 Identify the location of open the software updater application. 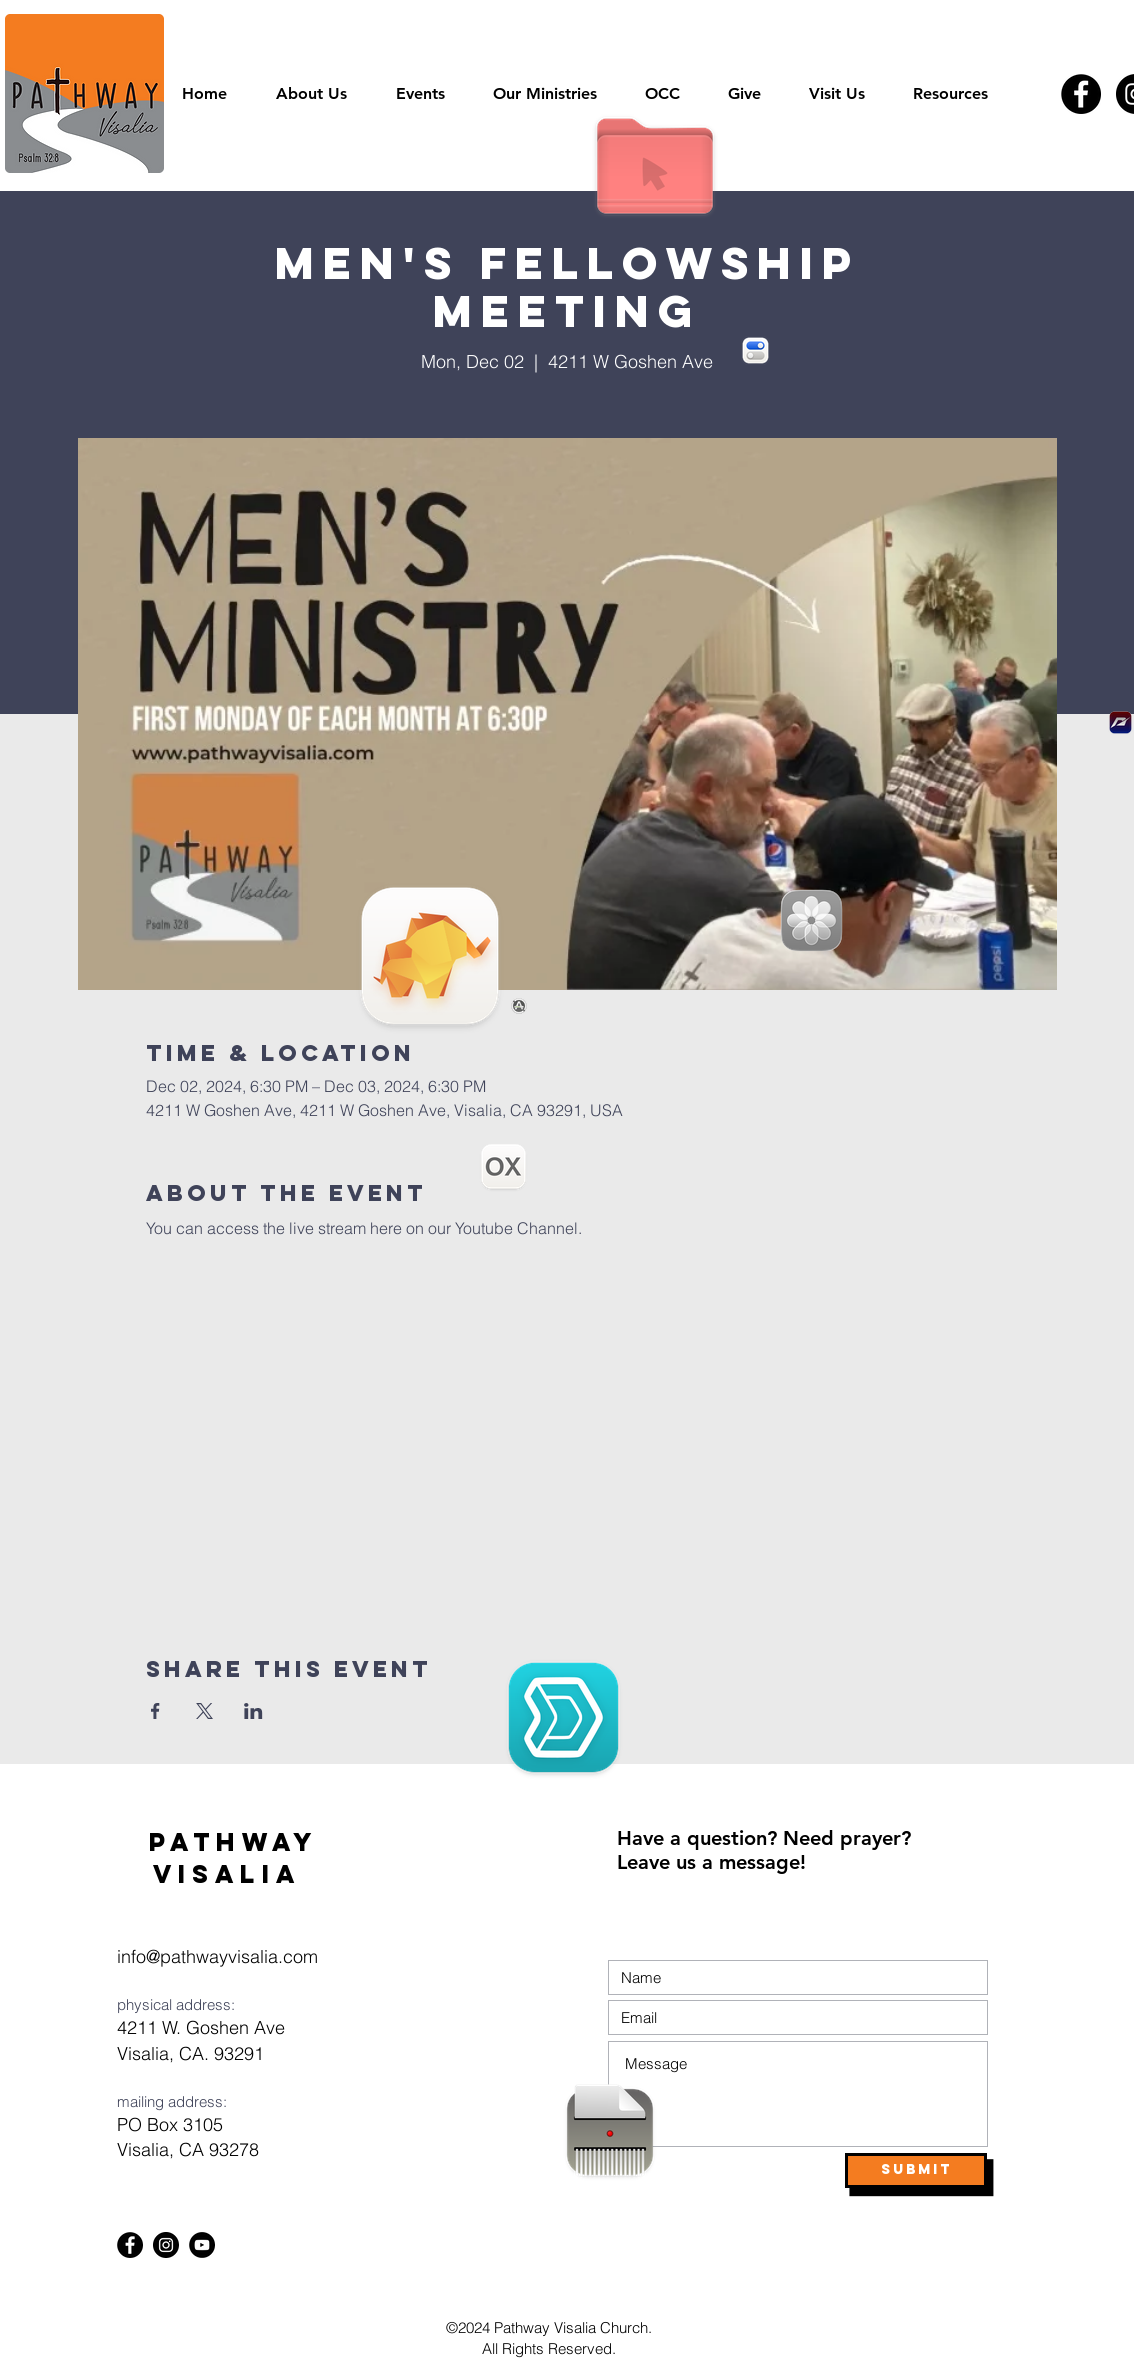
(519, 1006).